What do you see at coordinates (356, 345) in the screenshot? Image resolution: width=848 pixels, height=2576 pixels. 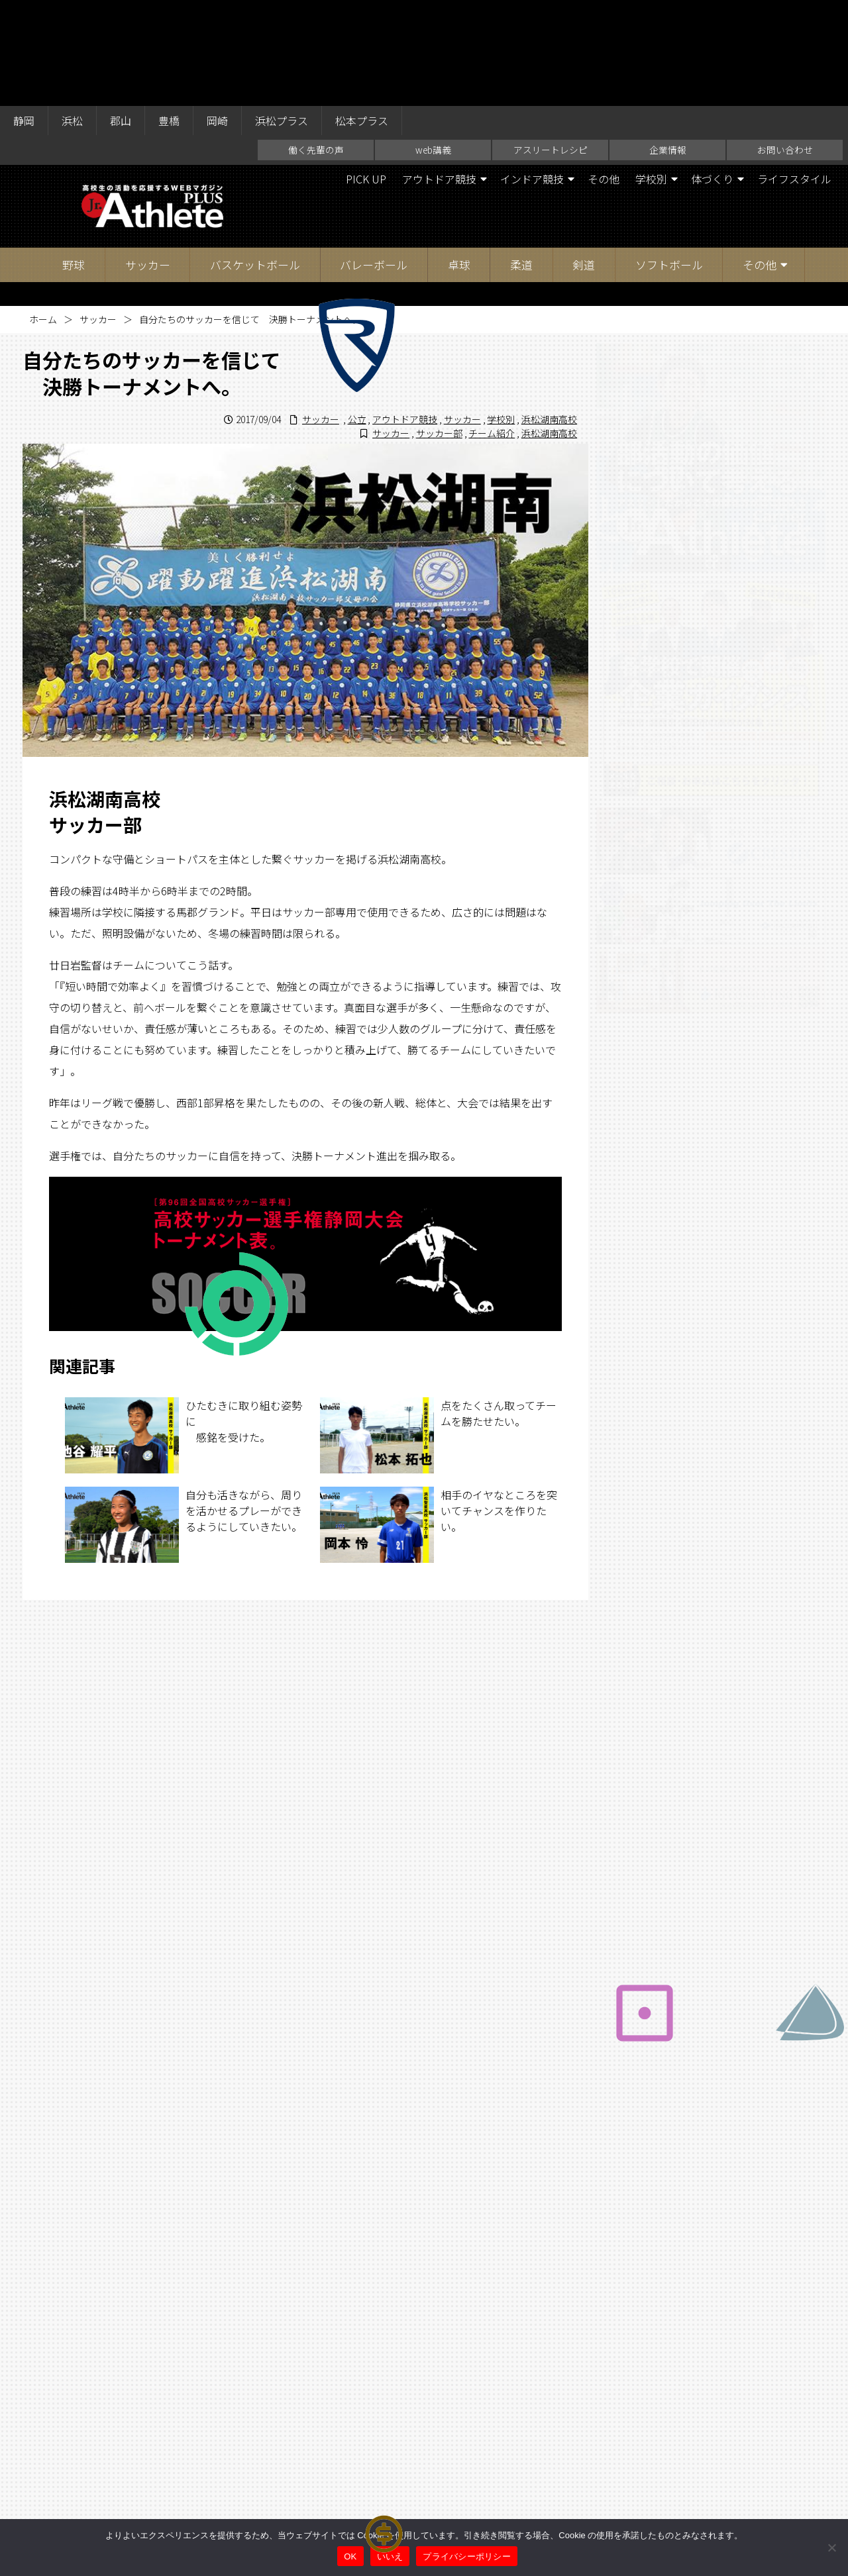 I see `Rimac Automobili company logo` at bounding box center [356, 345].